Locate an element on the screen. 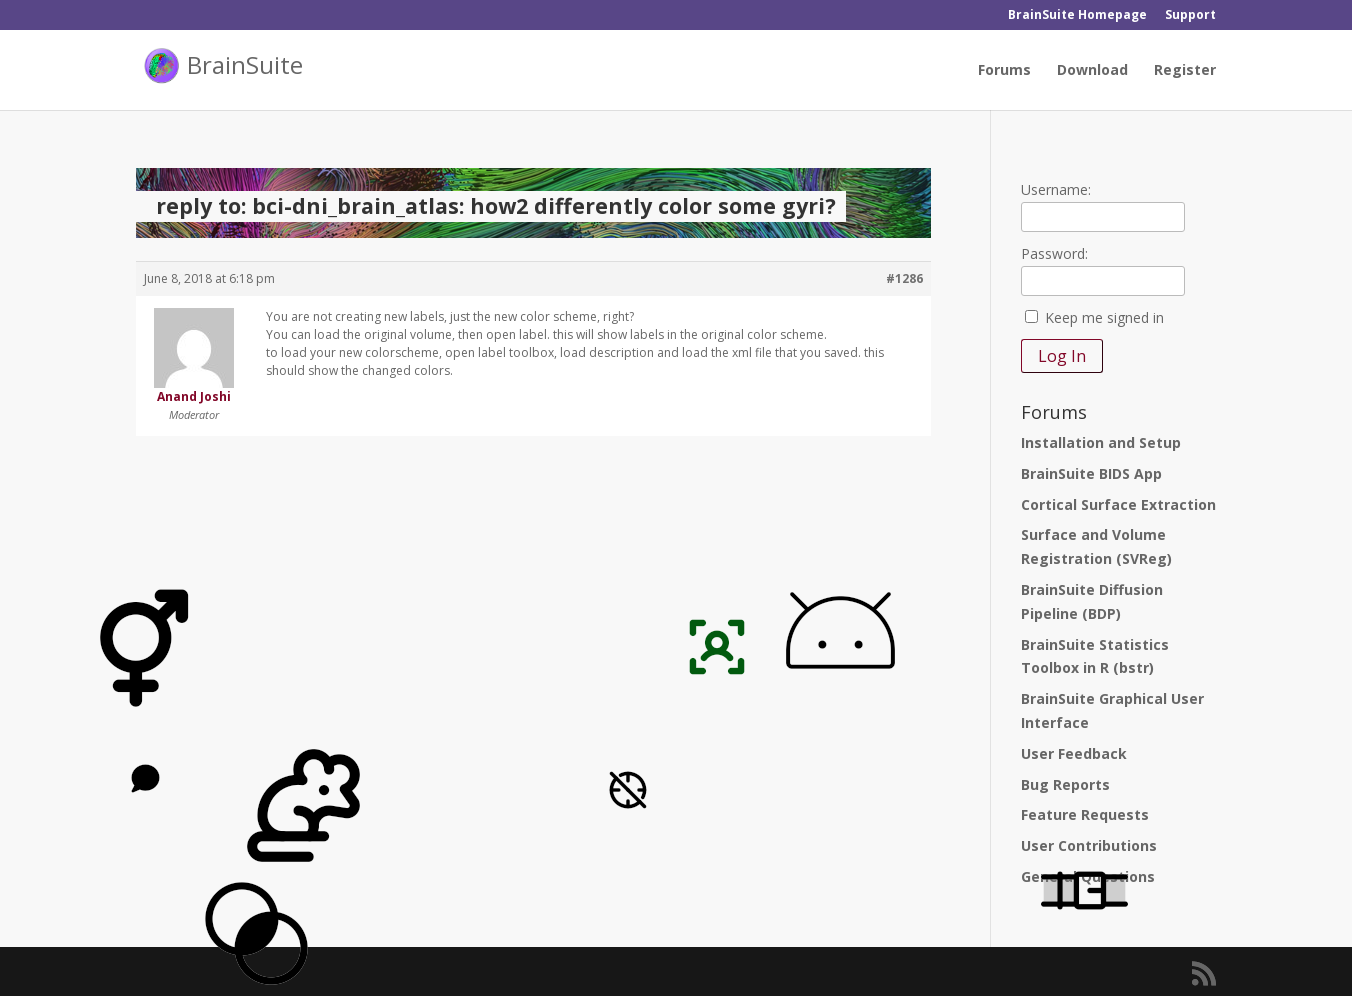 This screenshot has width=1352, height=996. apply intersection operation to selected shapes is located at coordinates (256, 933).